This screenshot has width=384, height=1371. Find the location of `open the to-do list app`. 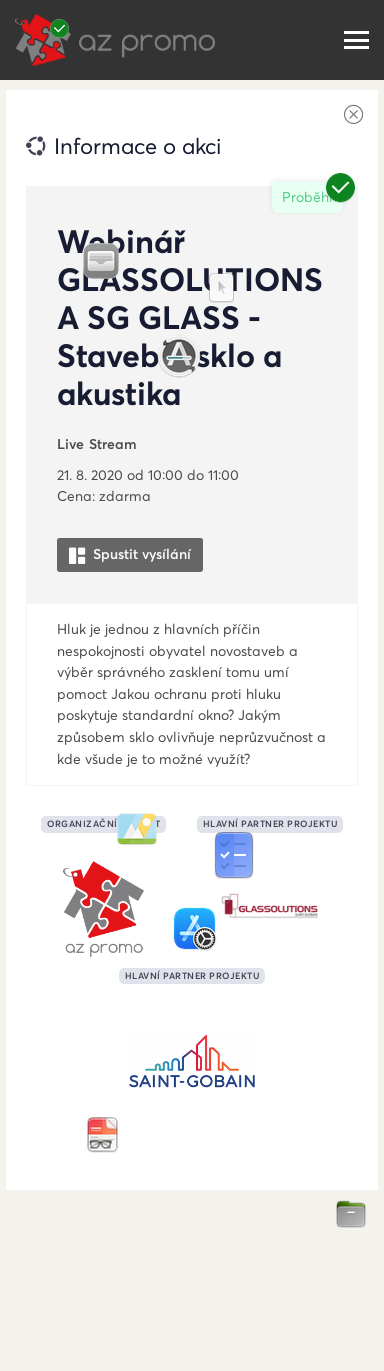

open the to-do list app is located at coordinates (234, 855).